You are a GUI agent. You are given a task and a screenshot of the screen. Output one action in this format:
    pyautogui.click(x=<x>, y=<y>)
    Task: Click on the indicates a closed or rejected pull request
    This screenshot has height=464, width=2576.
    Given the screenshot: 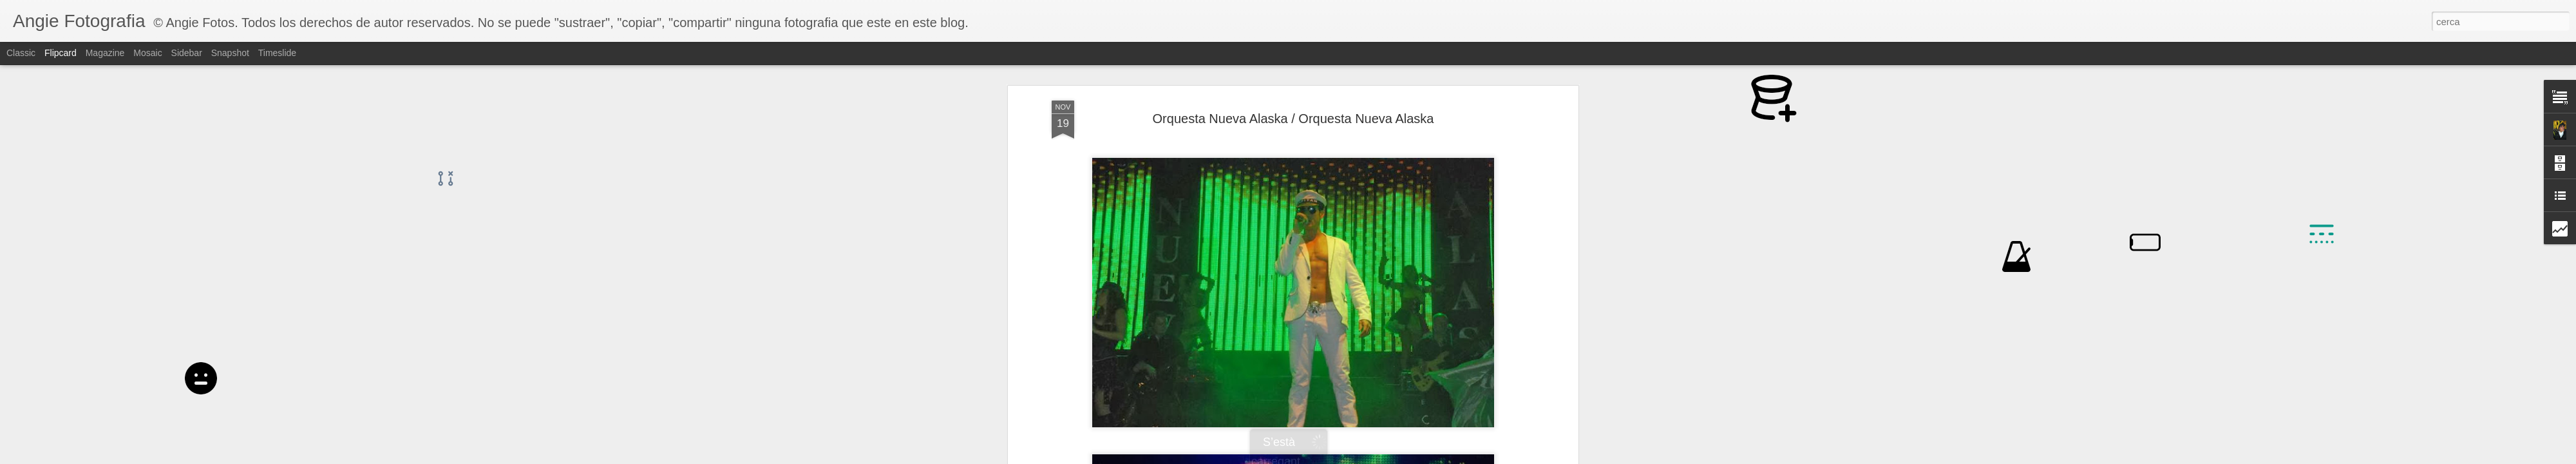 What is the action you would take?
    pyautogui.click(x=446, y=179)
    